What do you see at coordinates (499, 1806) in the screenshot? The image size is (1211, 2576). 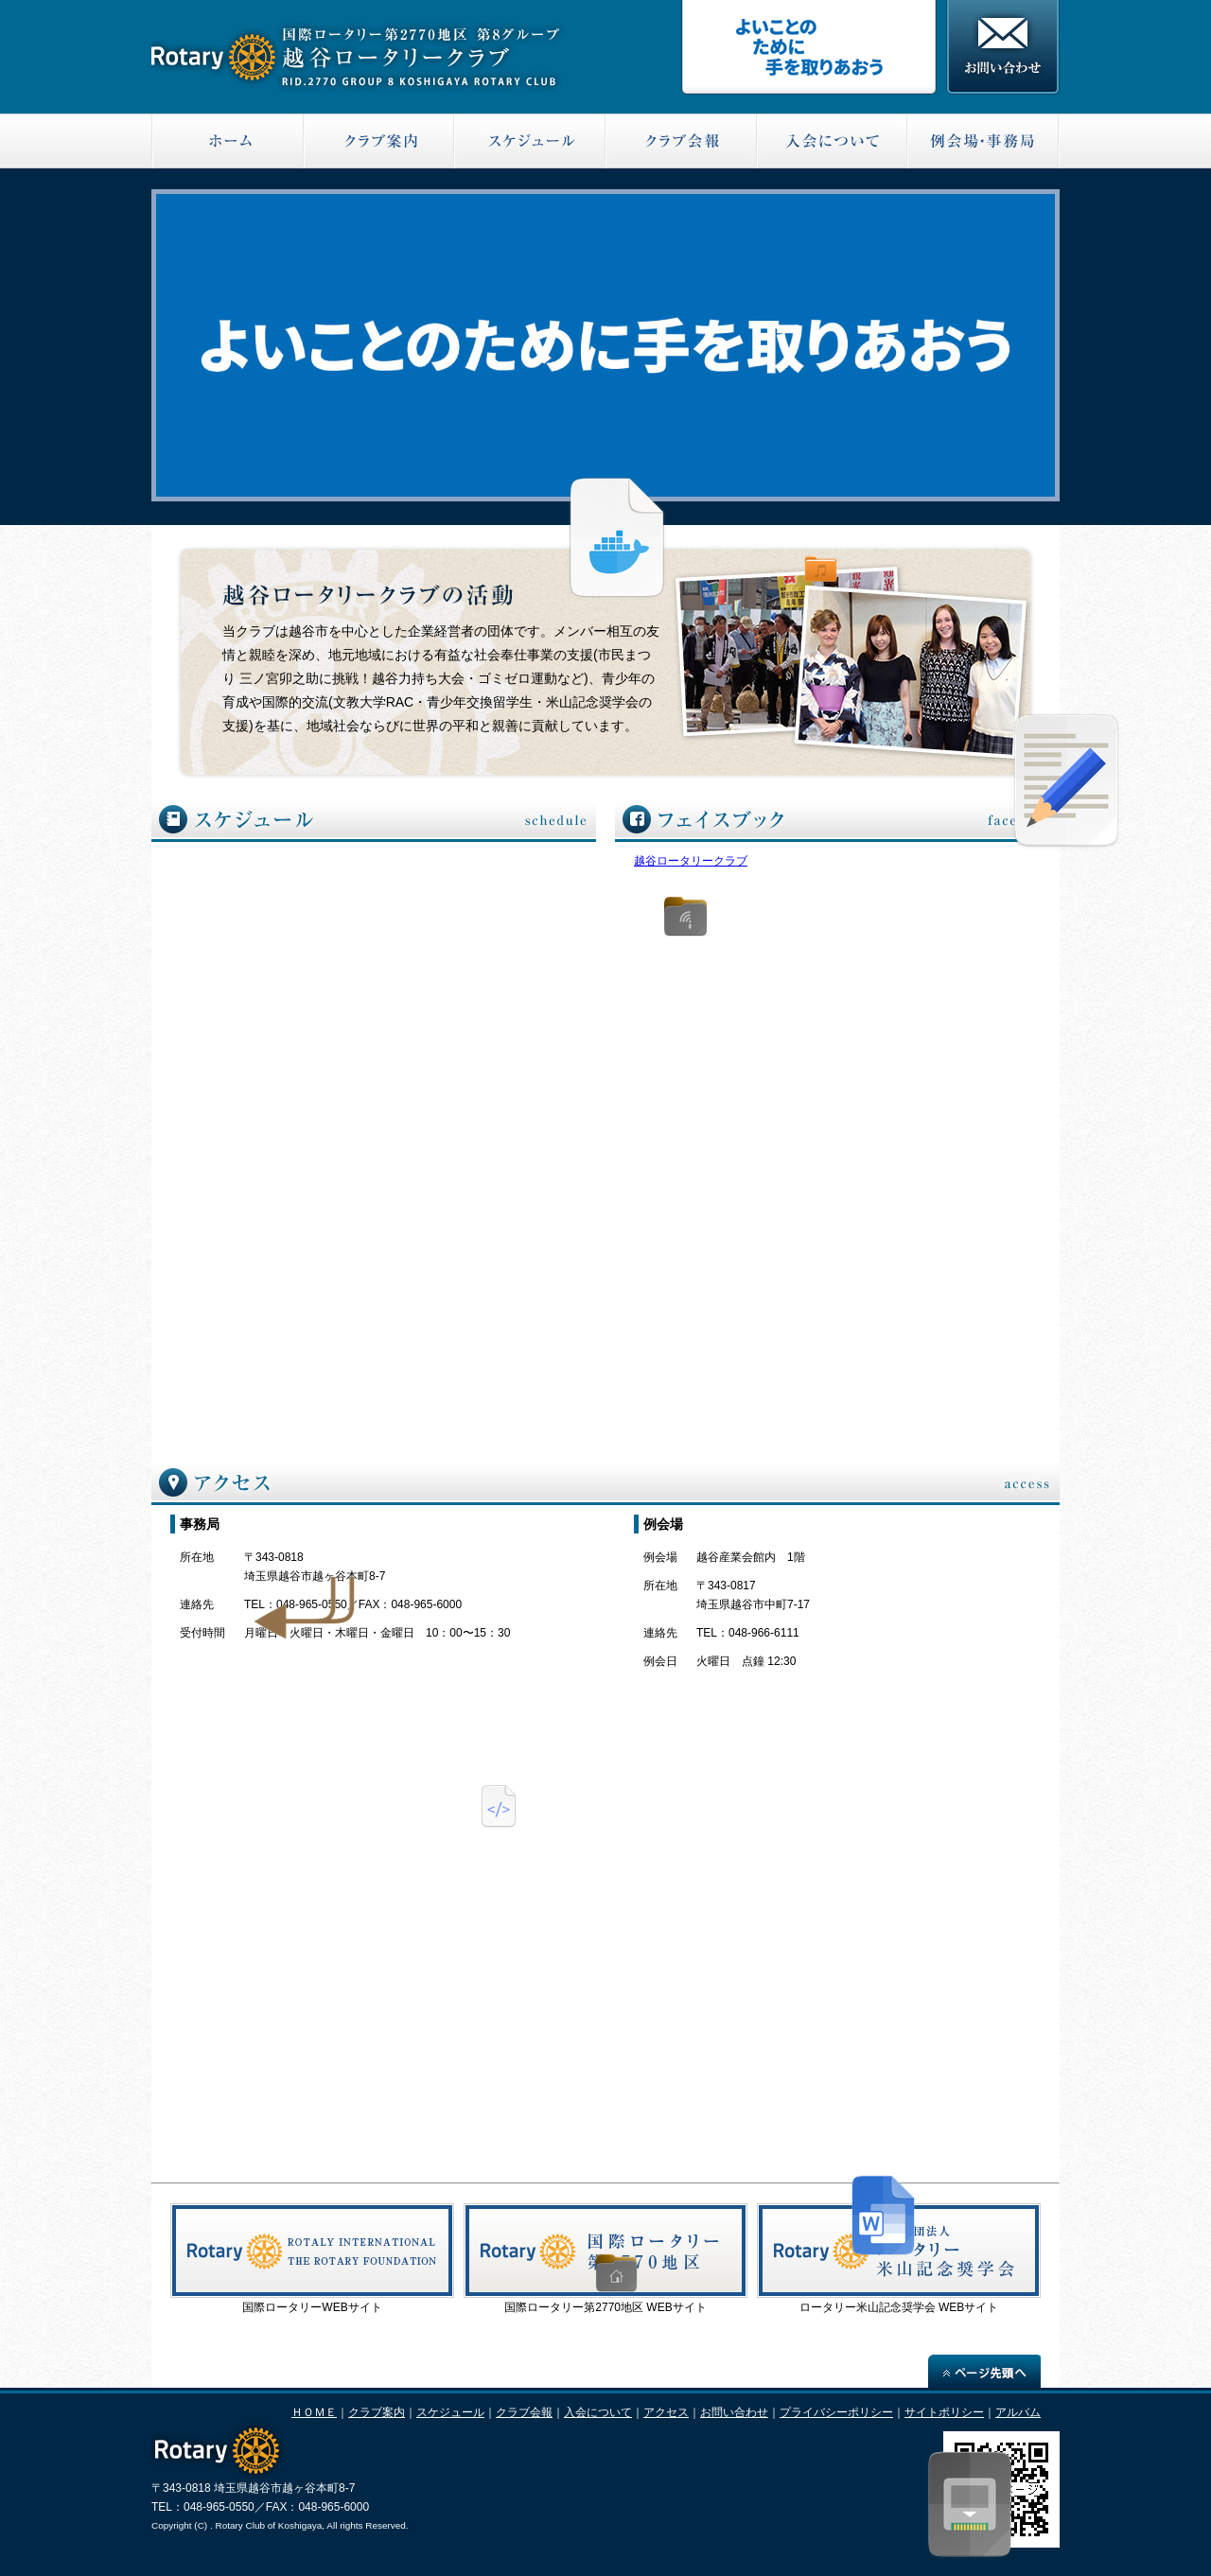 I see `an HTML or web page file` at bounding box center [499, 1806].